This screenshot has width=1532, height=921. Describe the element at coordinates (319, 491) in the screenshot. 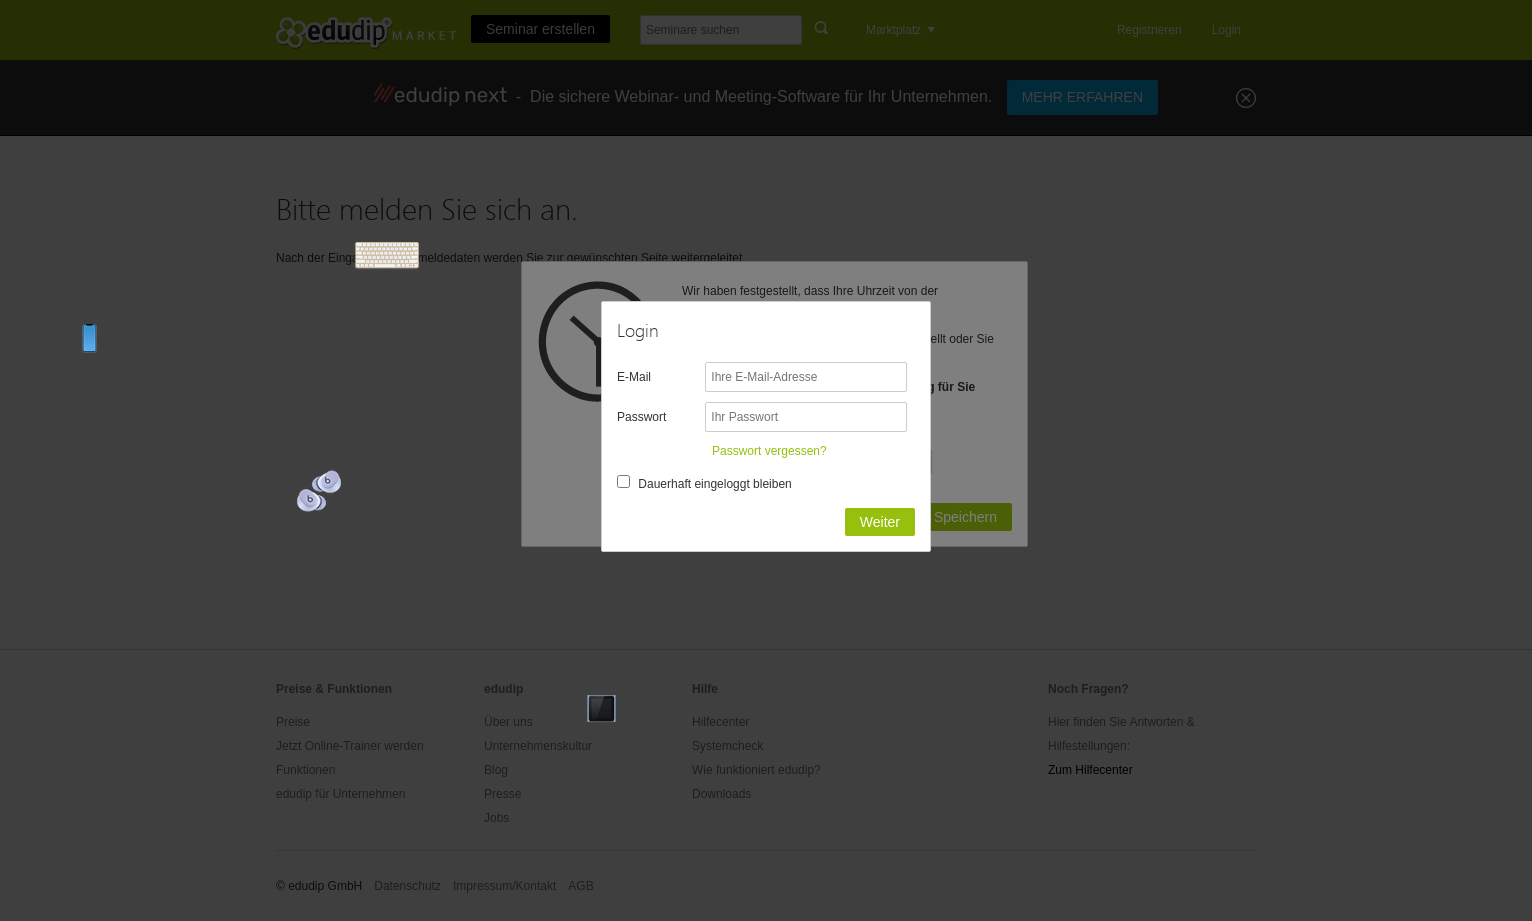

I see `connect Beats earbuds via bluetooth` at that location.